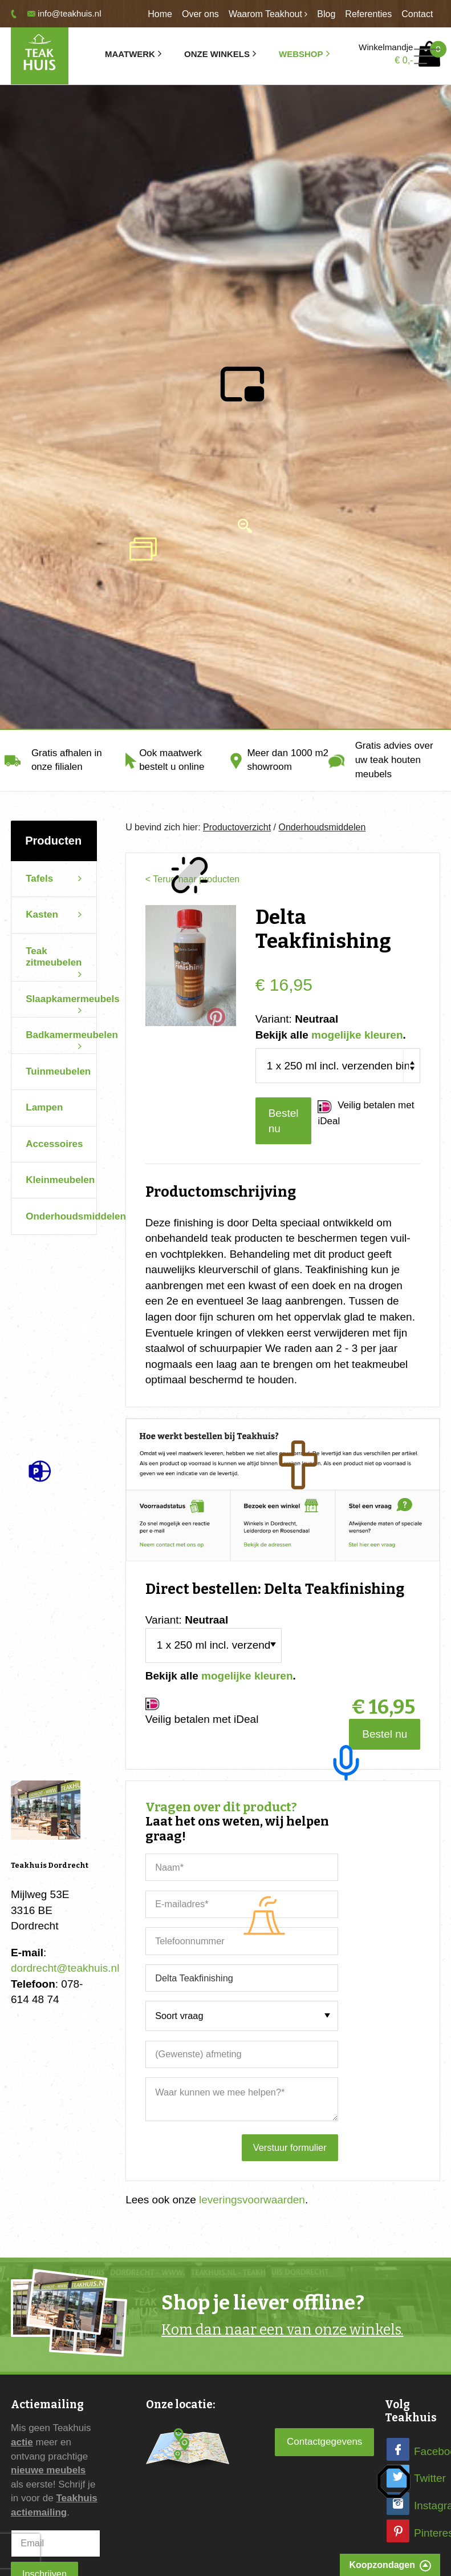  Describe the element at coordinates (245, 526) in the screenshot. I see `zoom out to see more content` at that location.